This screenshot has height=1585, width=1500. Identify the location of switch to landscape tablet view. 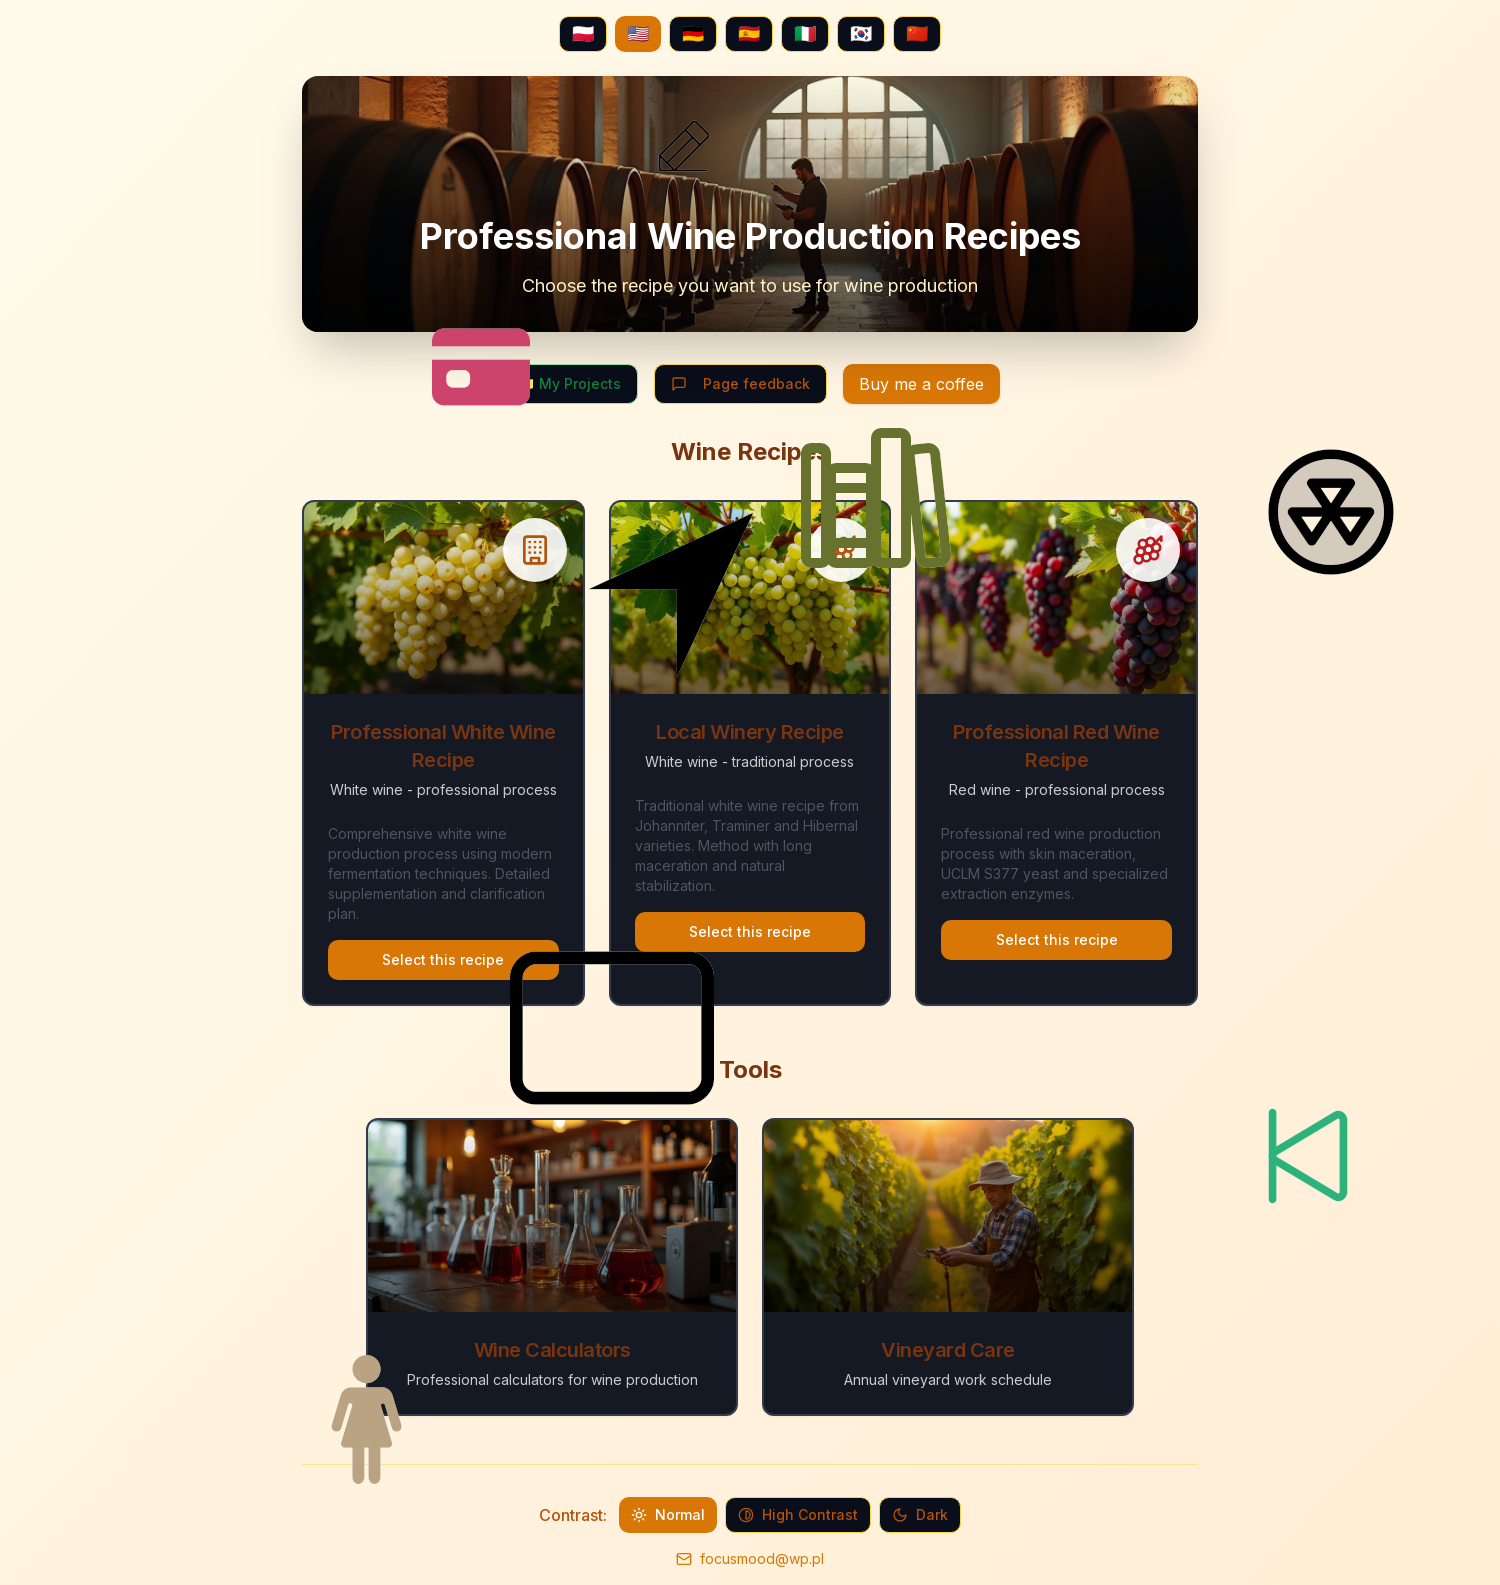
(612, 1028).